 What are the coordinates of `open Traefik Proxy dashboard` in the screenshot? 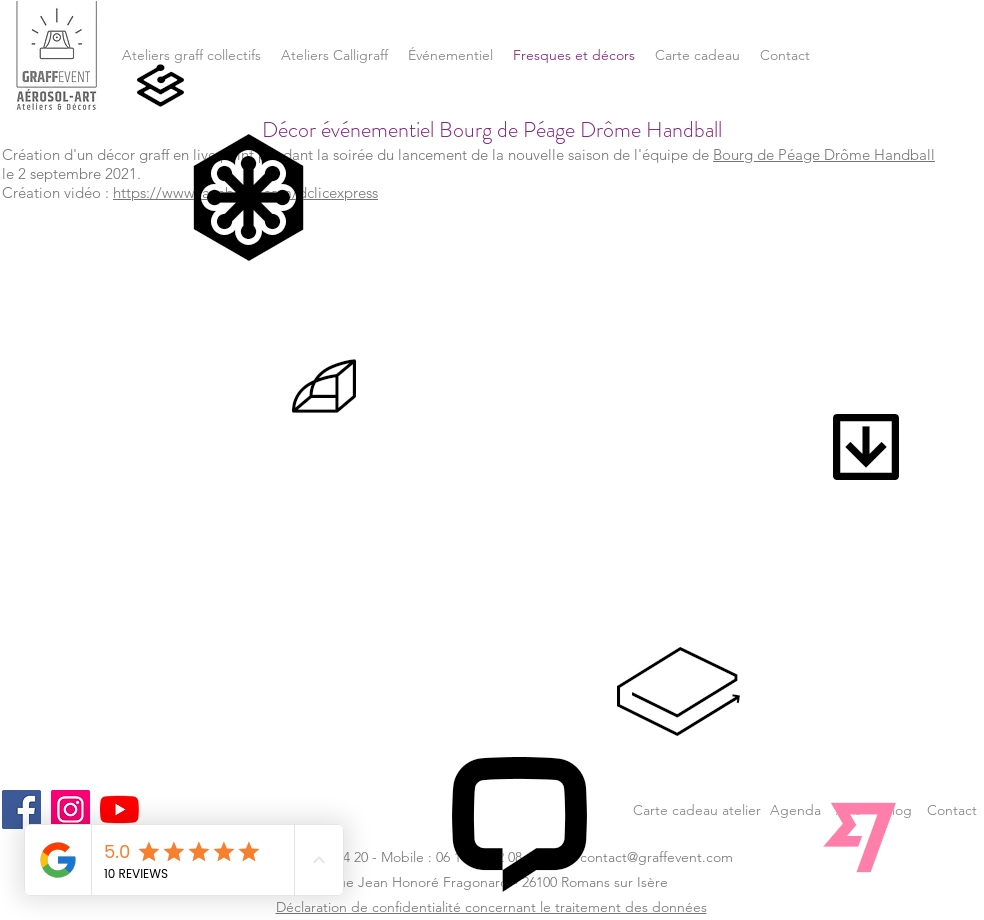 It's located at (160, 85).